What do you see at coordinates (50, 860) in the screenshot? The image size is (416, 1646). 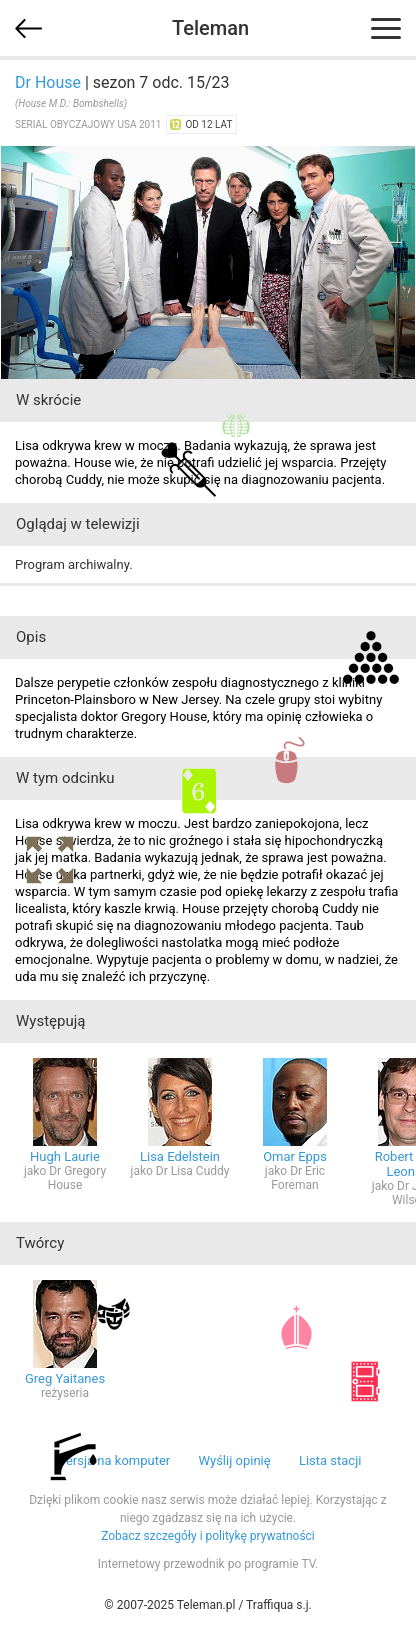 I see `expand content to fullscreen` at bounding box center [50, 860].